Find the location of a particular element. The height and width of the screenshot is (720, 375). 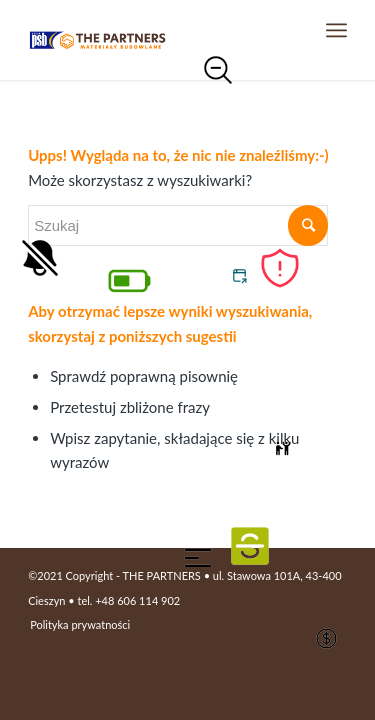

open navigation menu is located at coordinates (198, 558).